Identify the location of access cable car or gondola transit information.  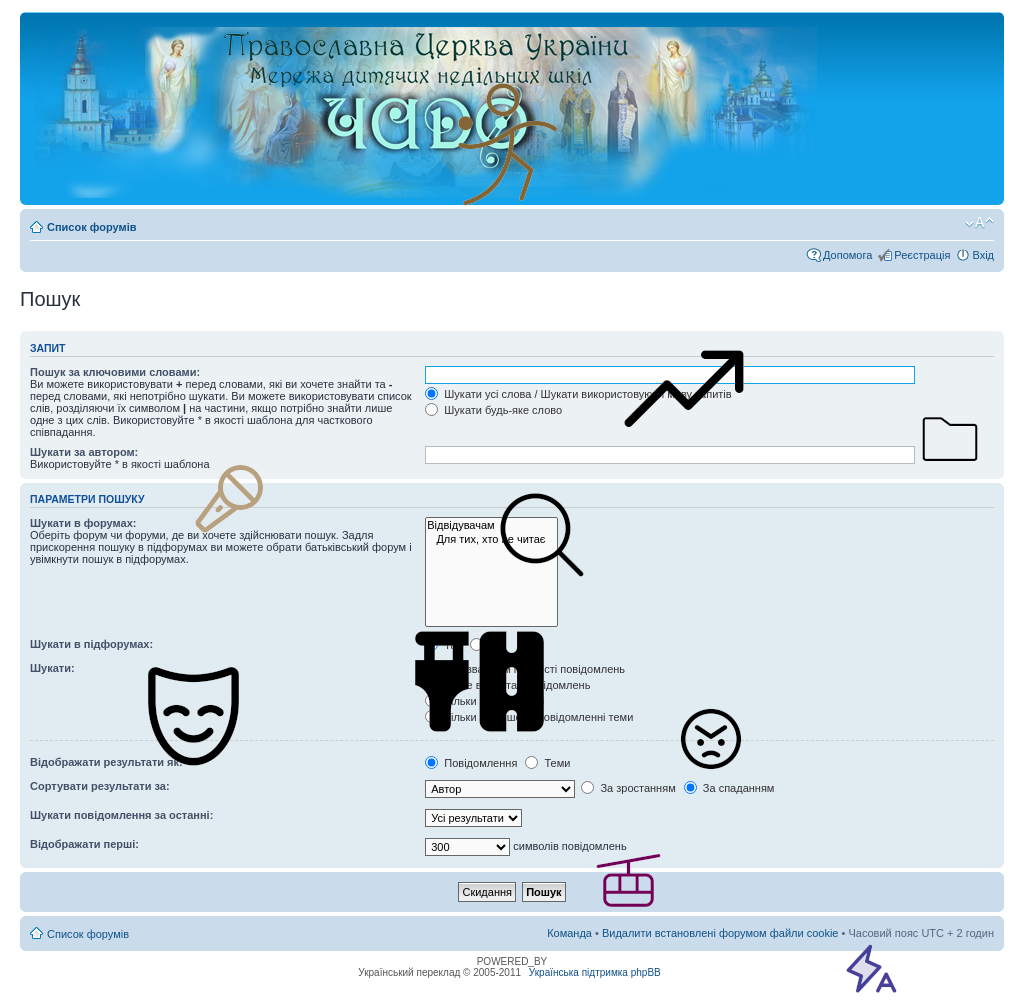
(628, 881).